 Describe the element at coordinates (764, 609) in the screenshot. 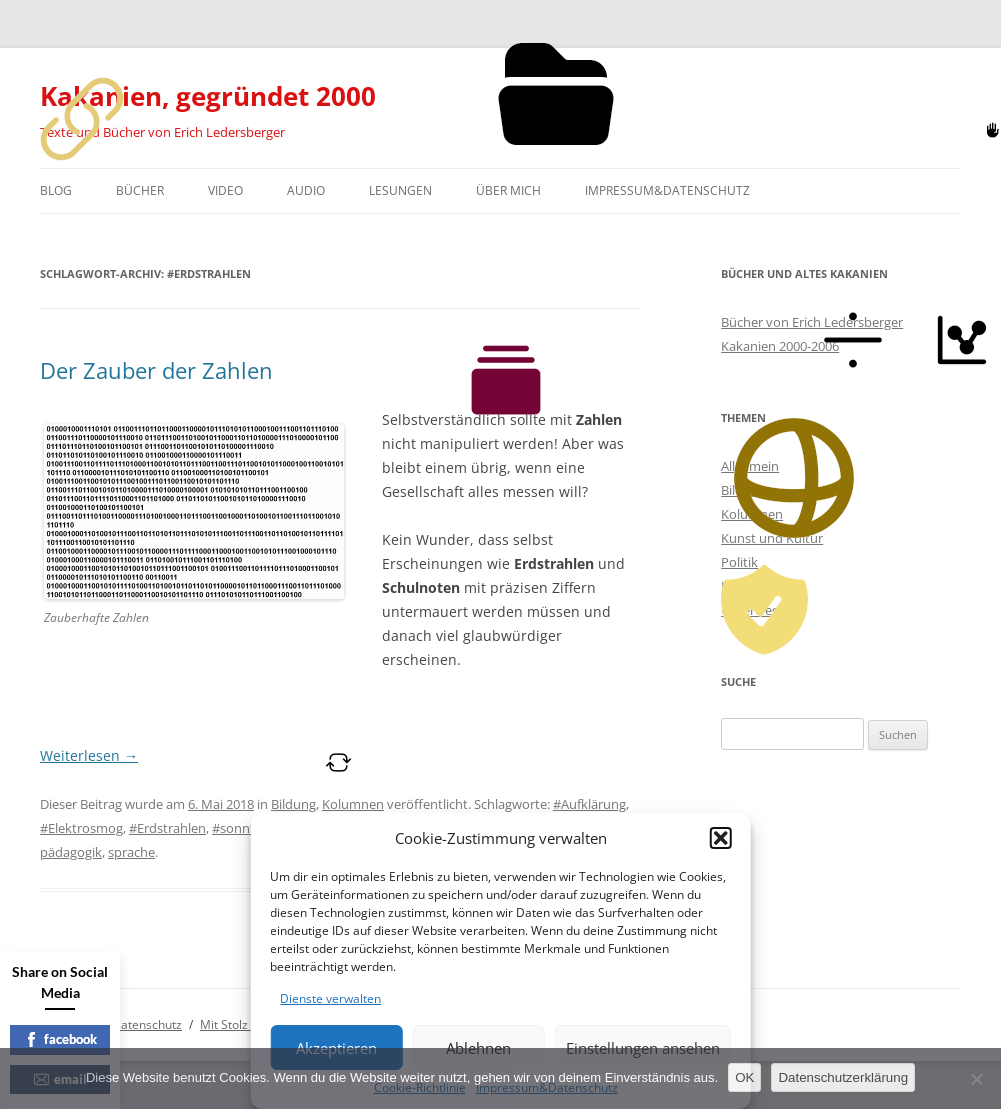

I see `indicates verified or secure status` at that location.